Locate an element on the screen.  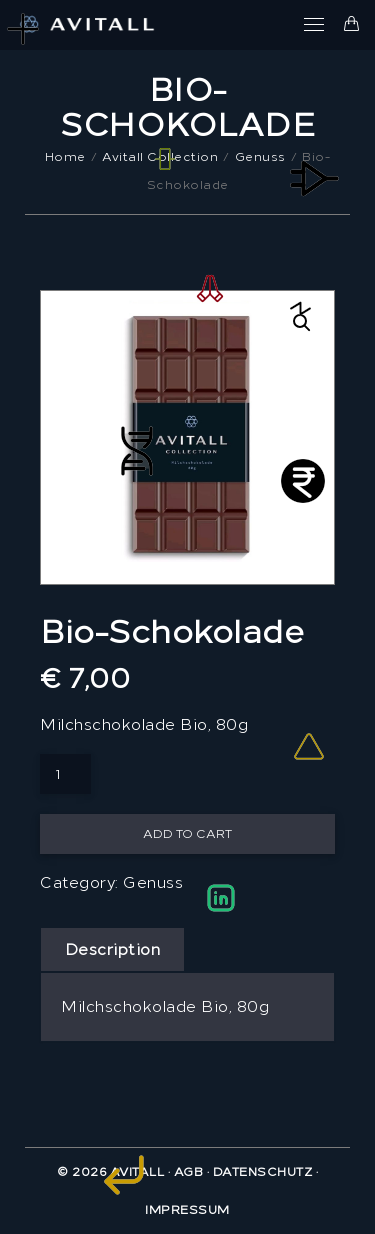
view price in Indian rupees is located at coordinates (303, 481).